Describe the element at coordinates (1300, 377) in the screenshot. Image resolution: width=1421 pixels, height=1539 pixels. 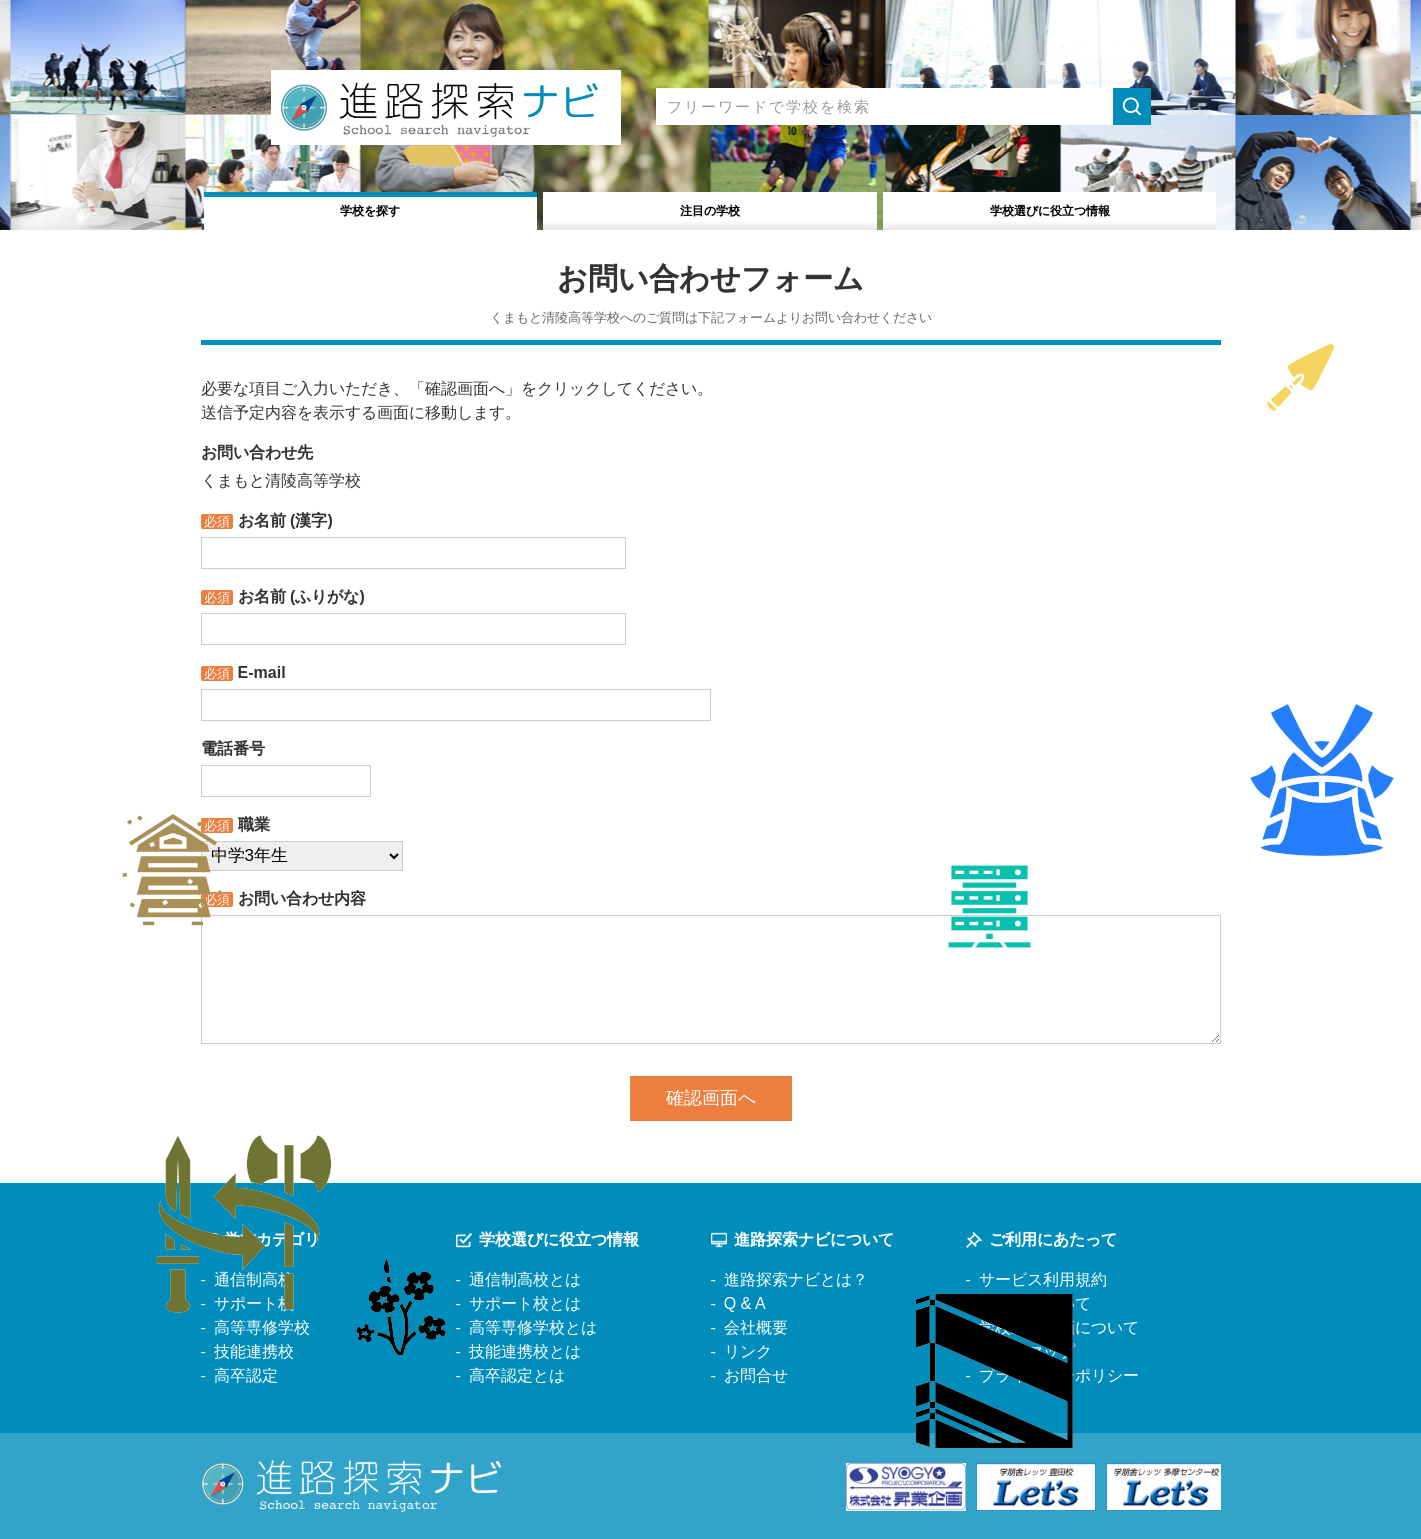
I see `access gardening or landscaping tools` at that location.